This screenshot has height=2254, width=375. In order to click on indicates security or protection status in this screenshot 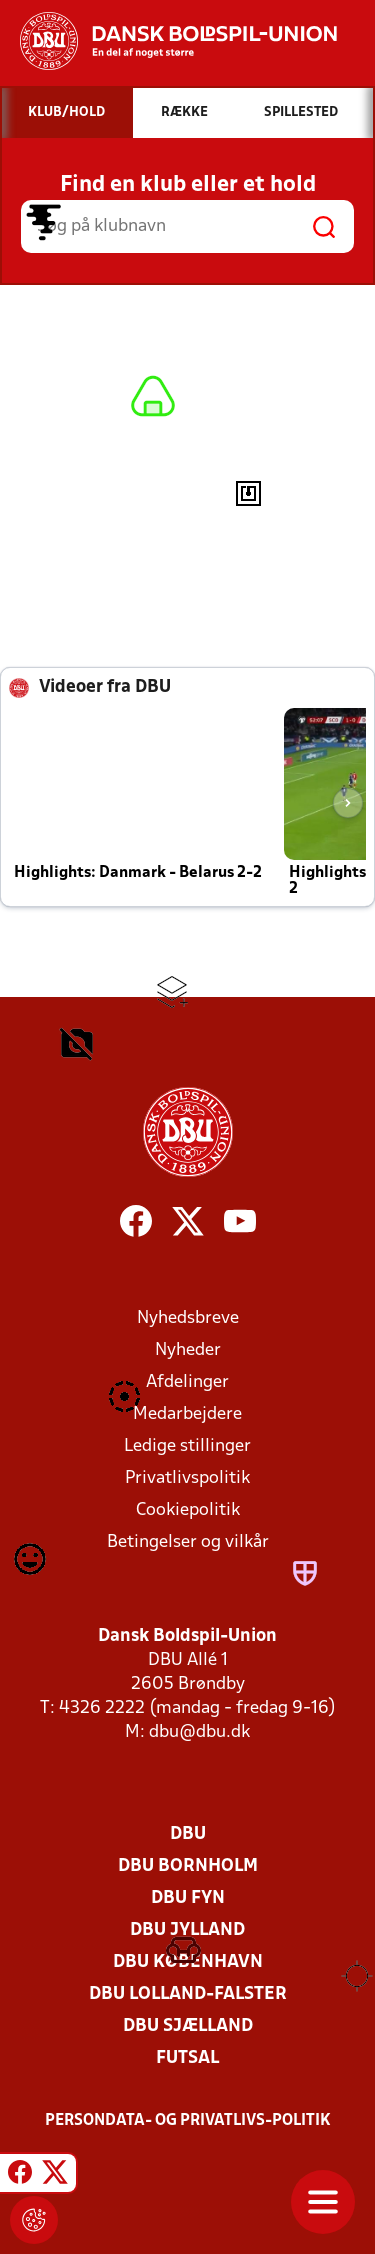, I will do `click(305, 1572)`.